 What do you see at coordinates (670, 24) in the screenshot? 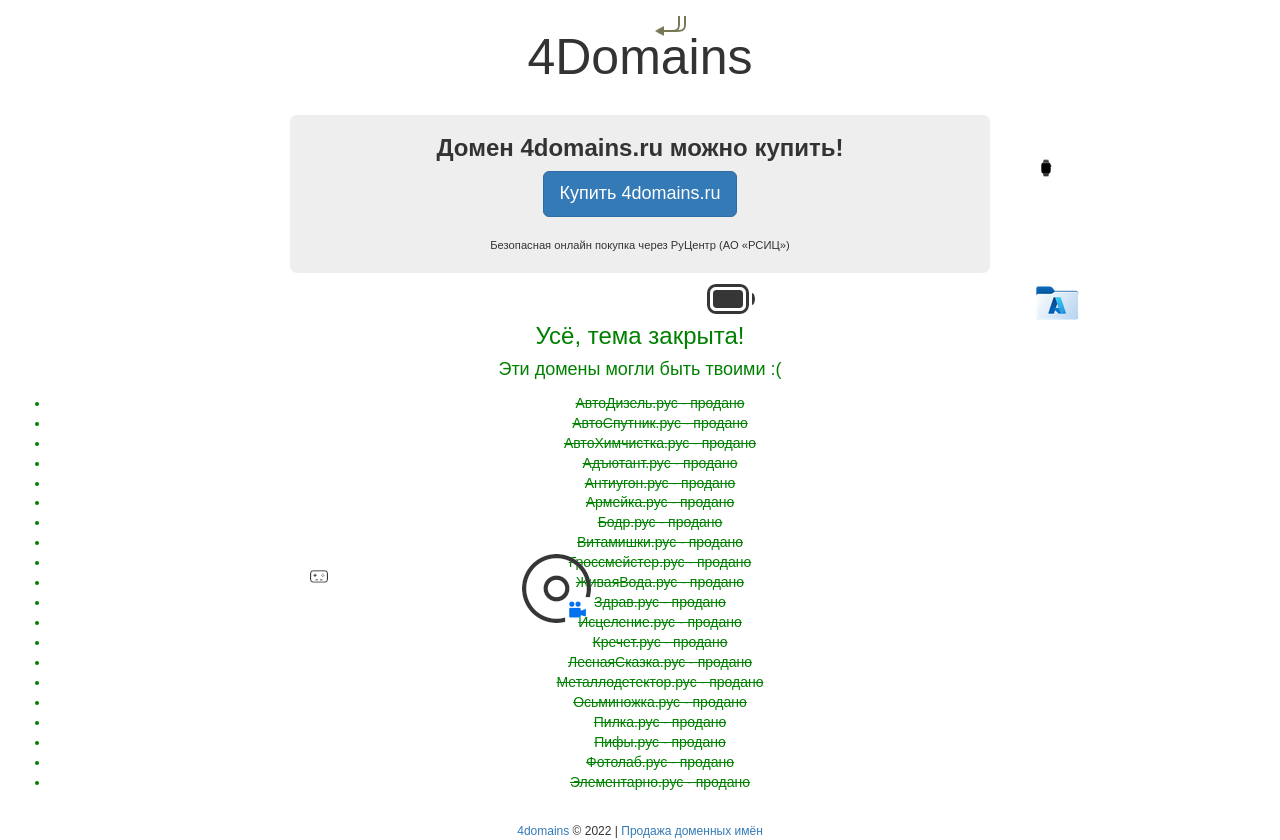
I see `reply to all recipients of an email` at bounding box center [670, 24].